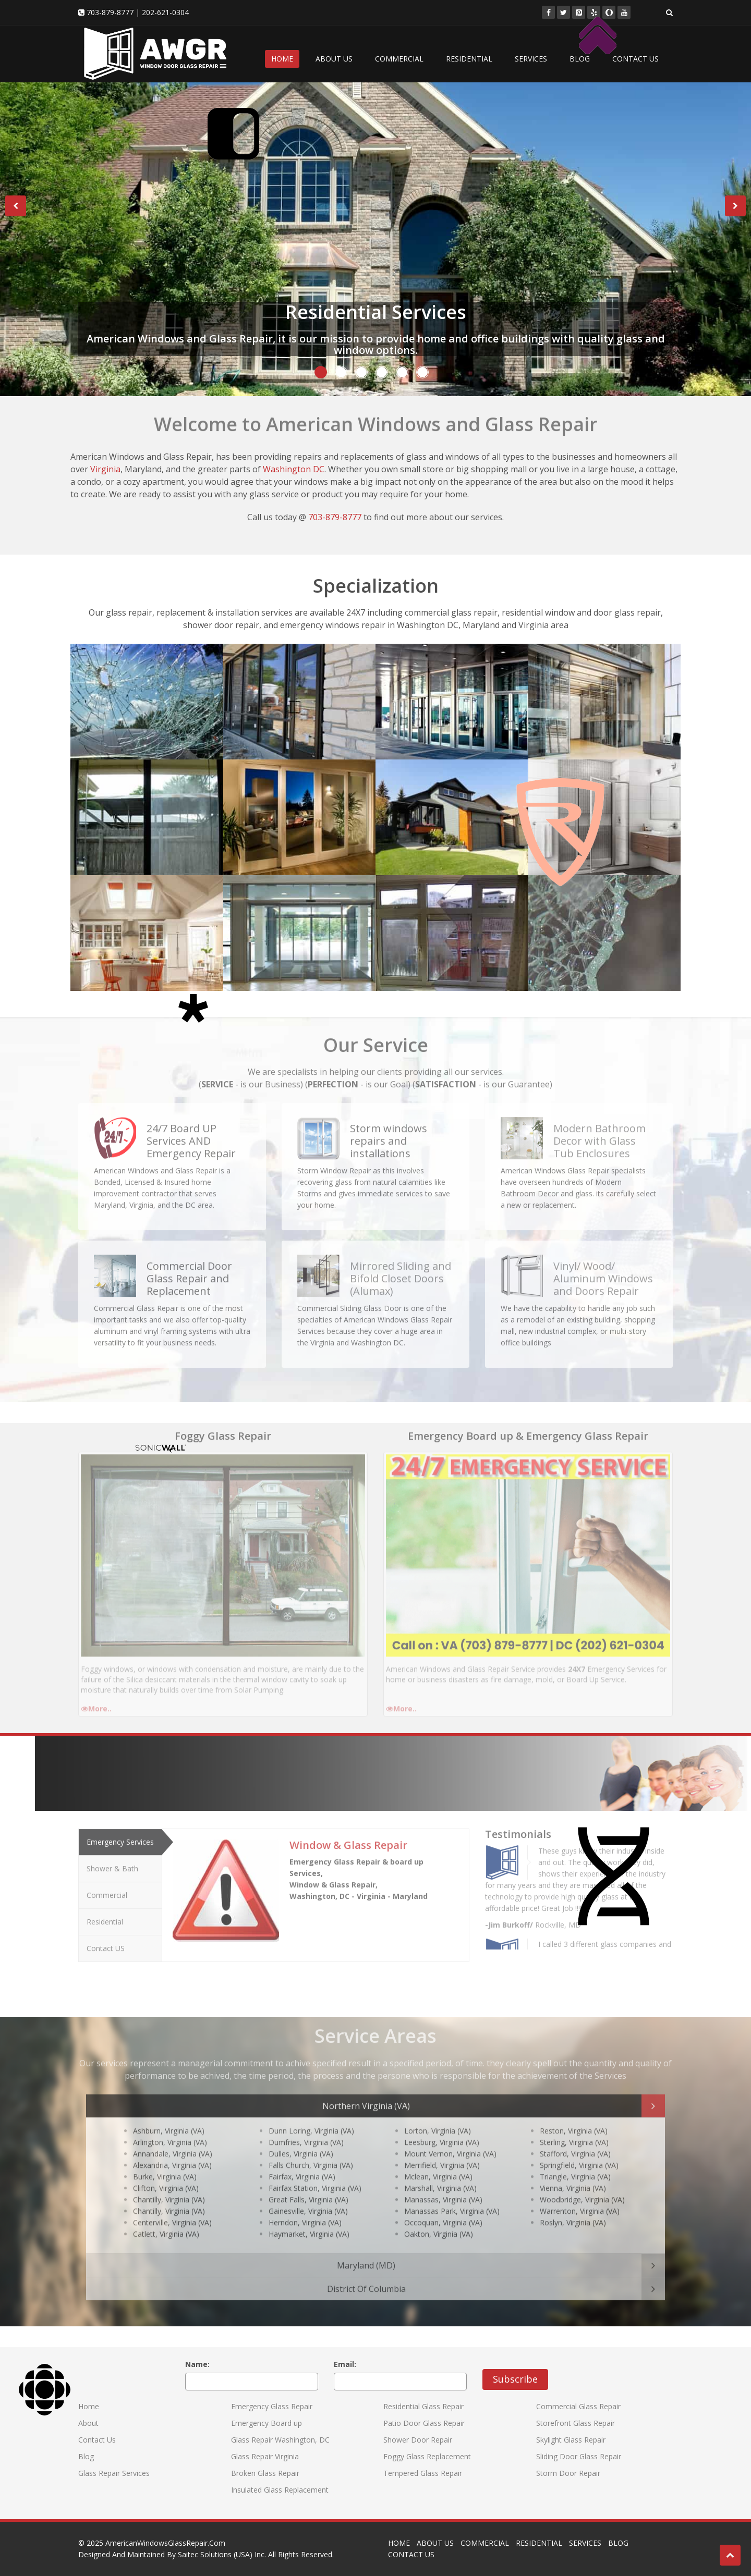 The height and width of the screenshot is (2576, 751). Describe the element at coordinates (193, 1008) in the screenshot. I see `diaspora social network logo` at that location.